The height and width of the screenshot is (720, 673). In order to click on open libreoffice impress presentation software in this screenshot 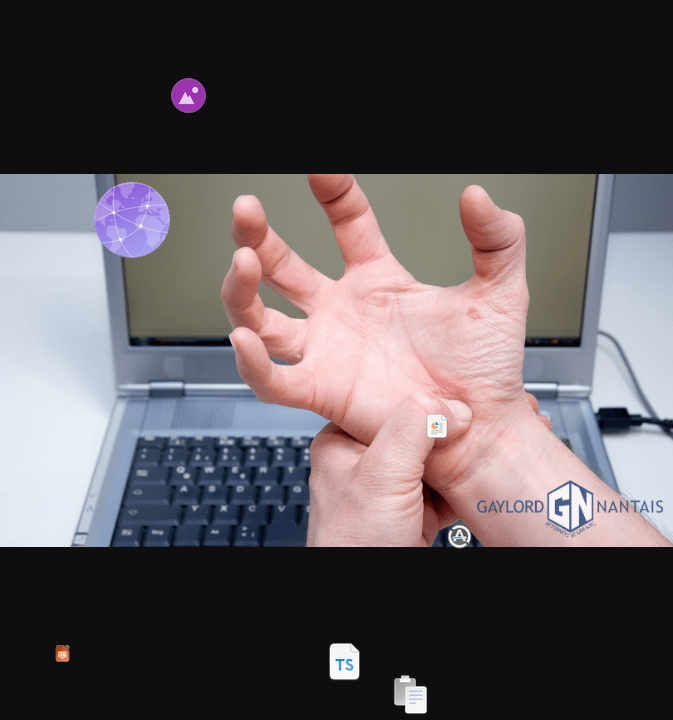, I will do `click(62, 653)`.